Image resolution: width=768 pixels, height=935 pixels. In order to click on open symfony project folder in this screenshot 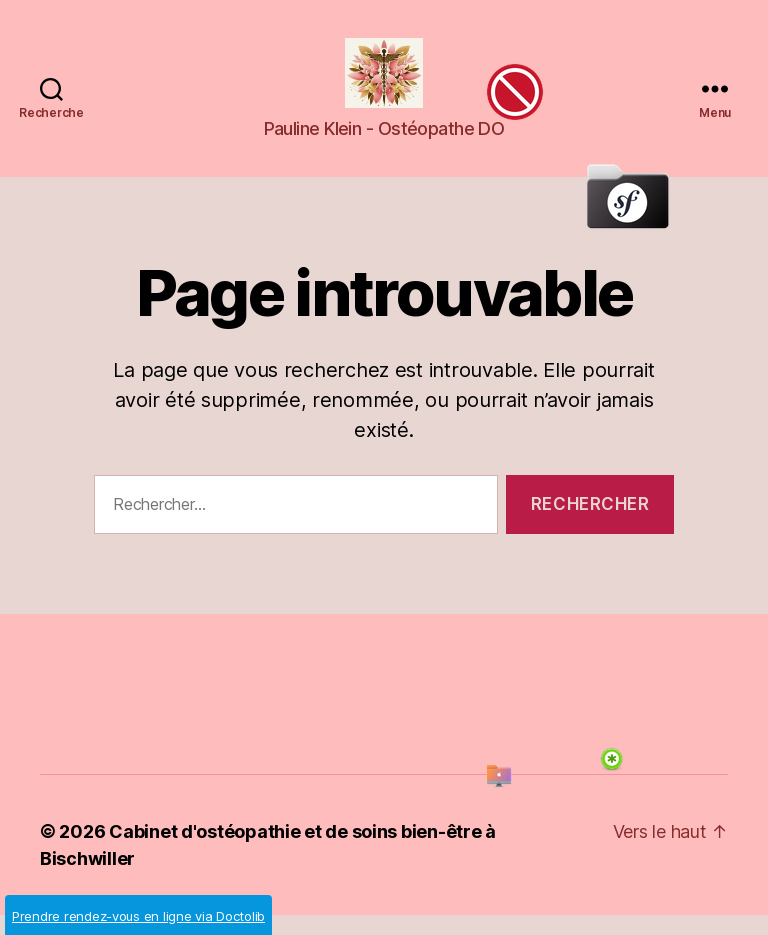, I will do `click(627, 198)`.